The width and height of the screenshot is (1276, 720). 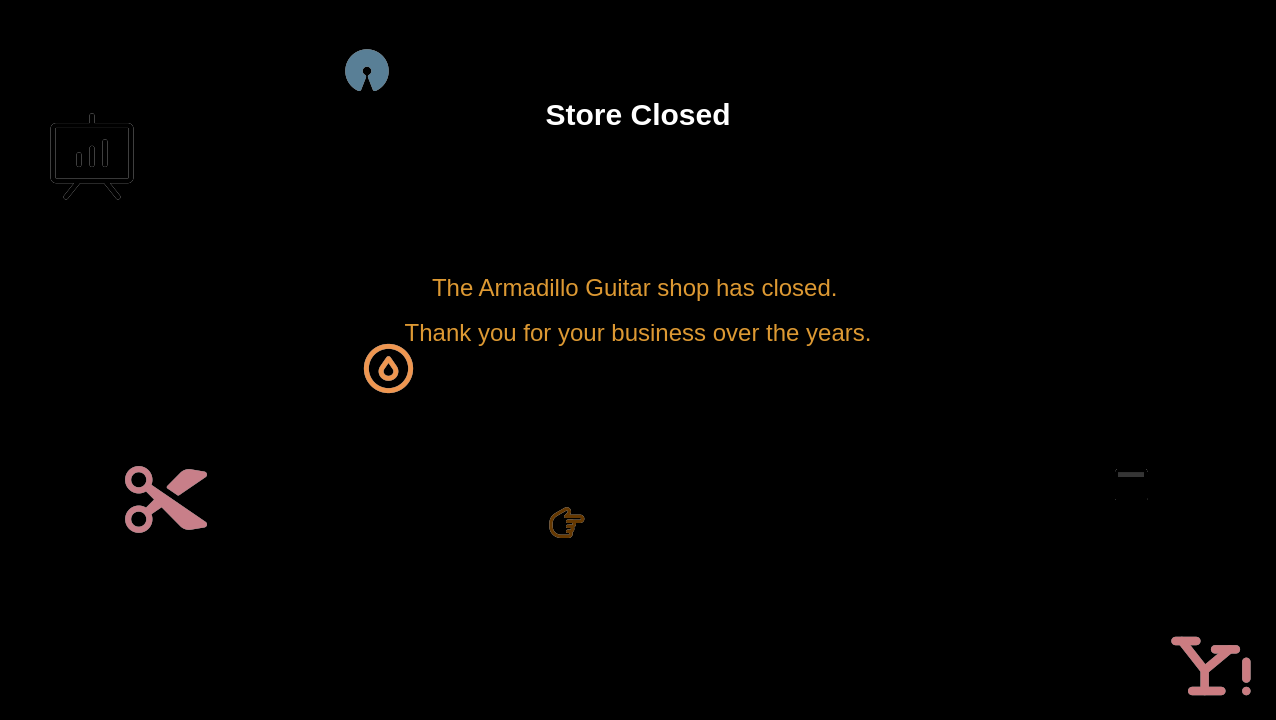 What do you see at coordinates (1131, 483) in the screenshot?
I see `view today's date` at bounding box center [1131, 483].